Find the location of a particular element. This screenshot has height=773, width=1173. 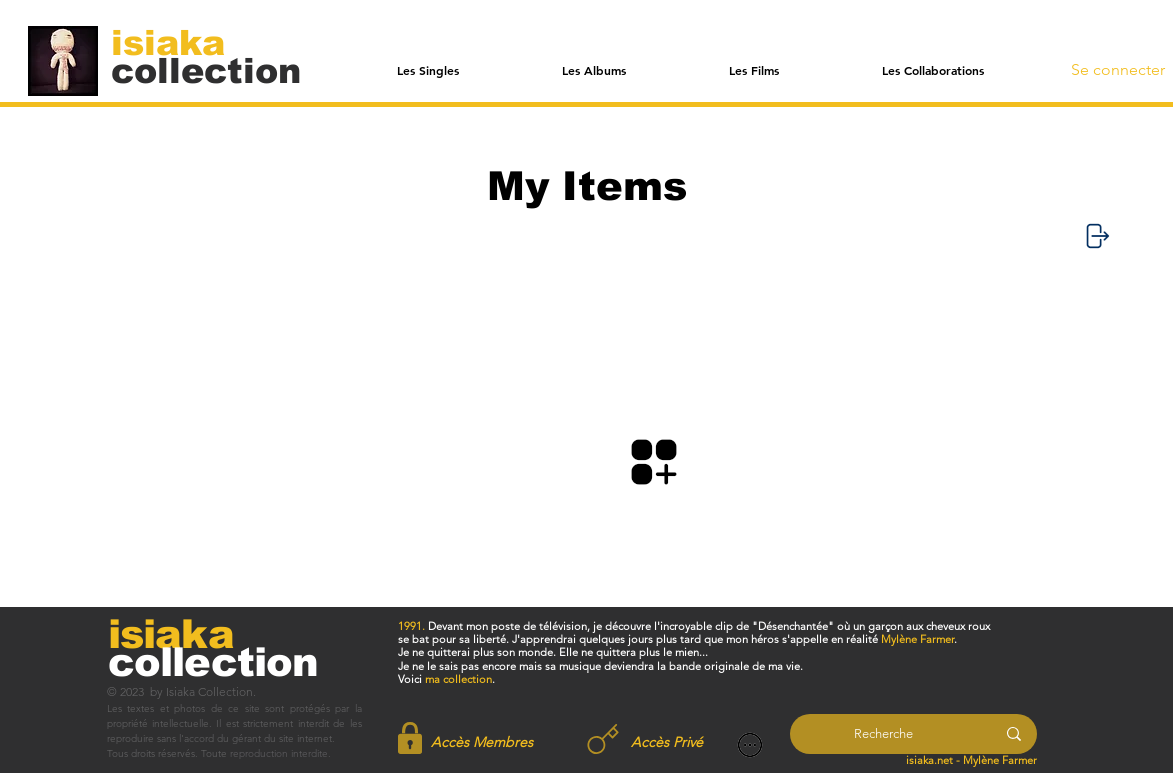

view more options is located at coordinates (750, 745).